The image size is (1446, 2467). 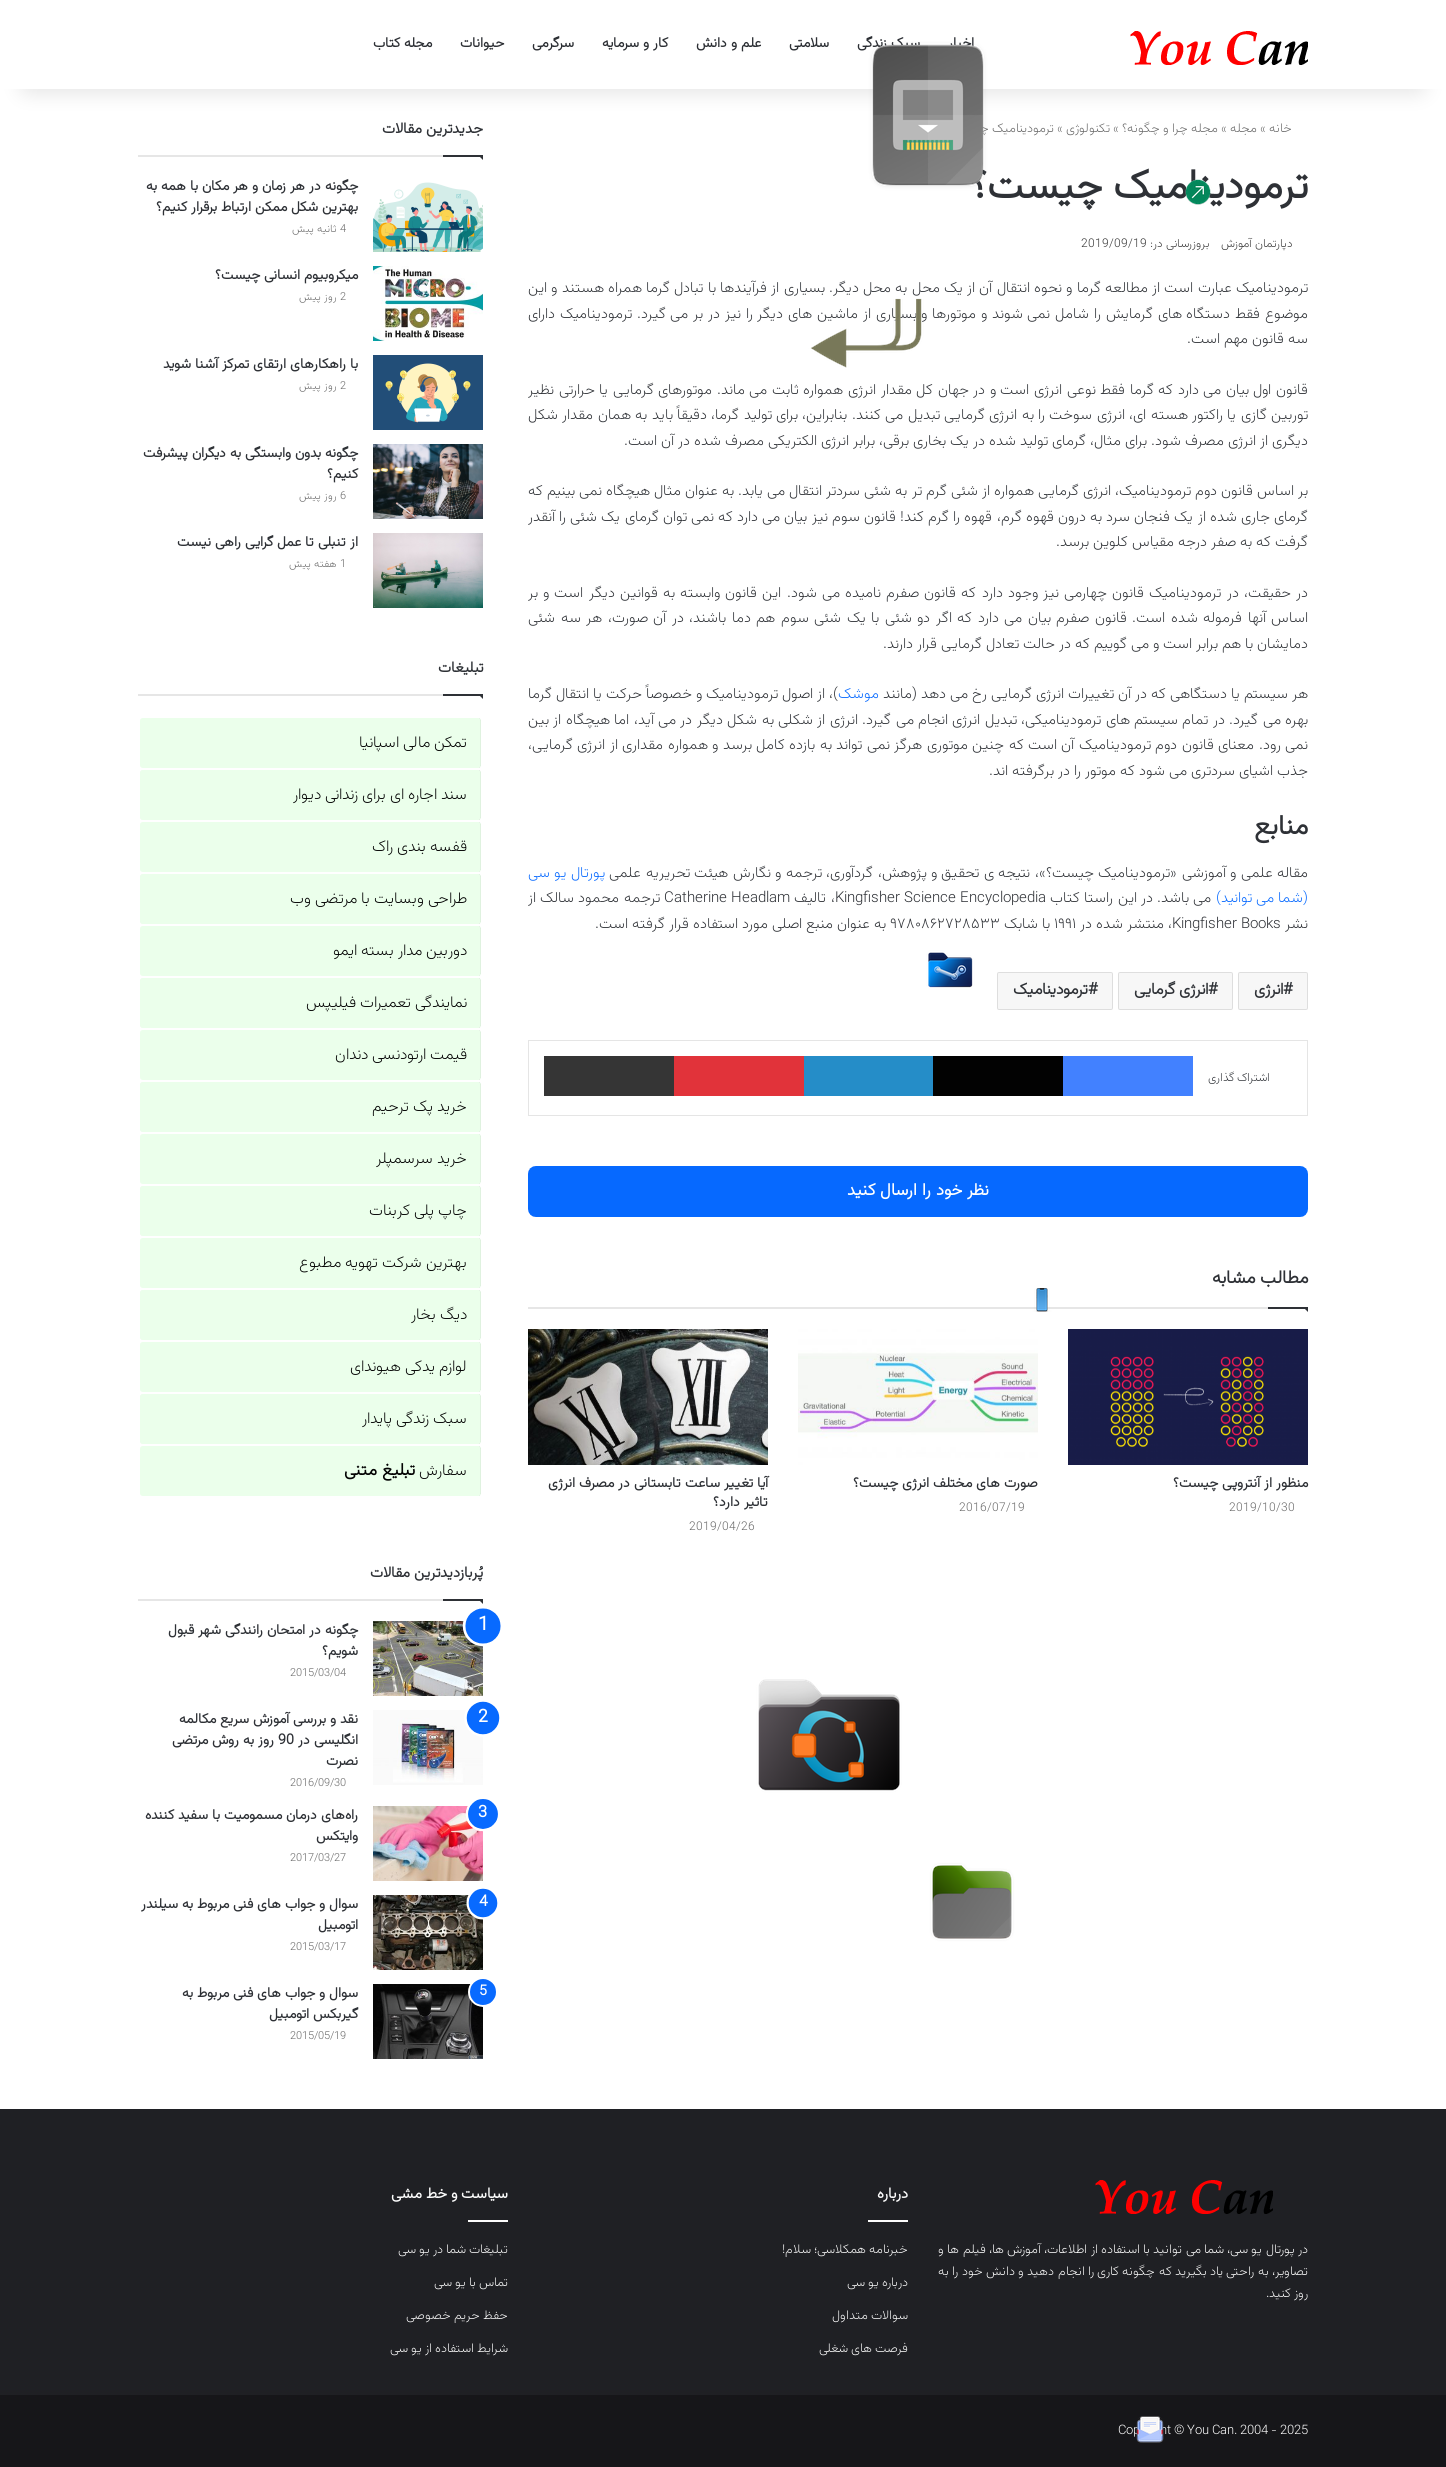 I want to click on reply to all recipients of an email, so click(x=864, y=332).